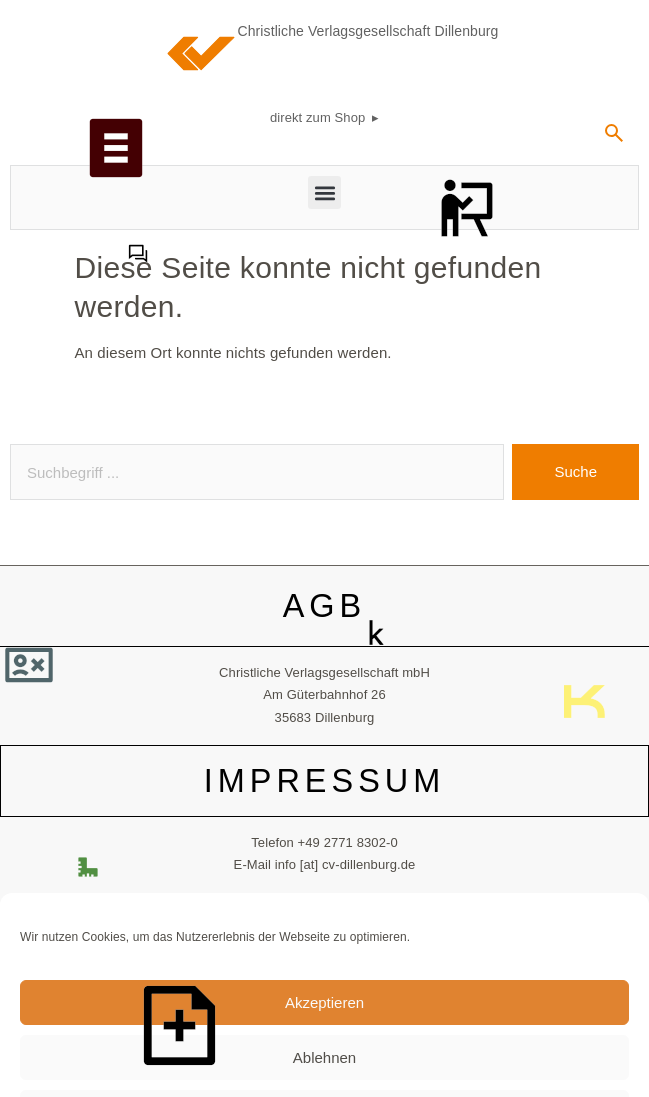  I want to click on start or view a presentation, so click(467, 208).